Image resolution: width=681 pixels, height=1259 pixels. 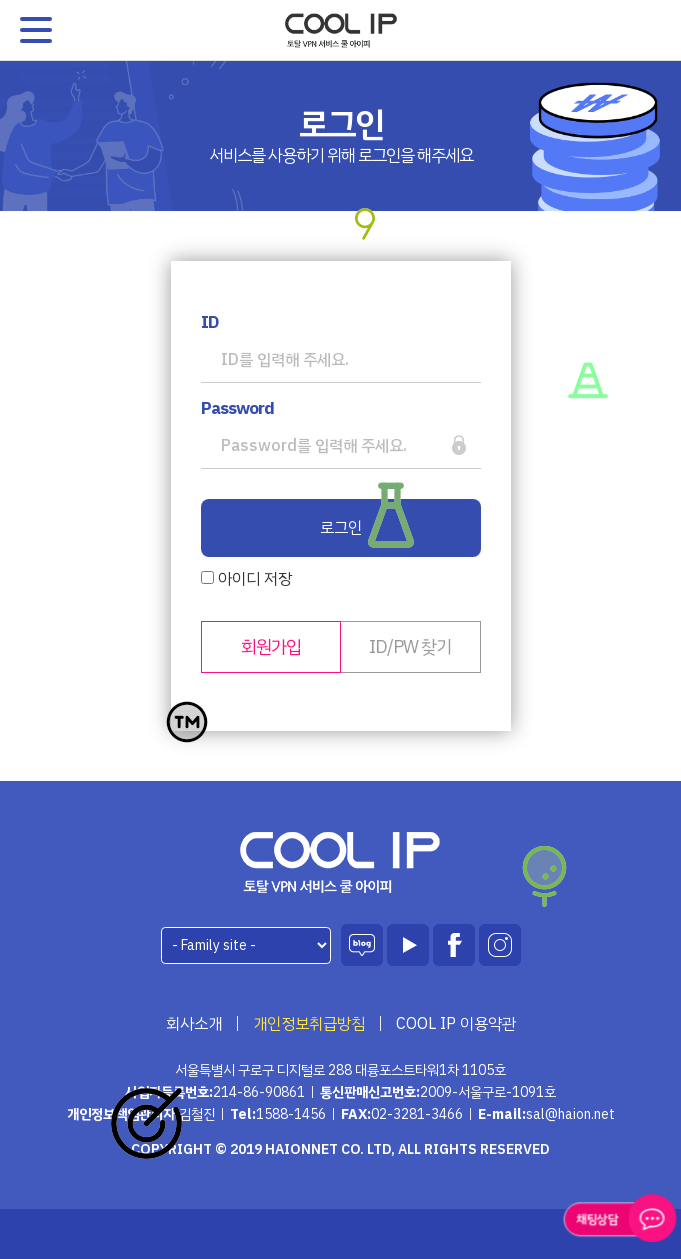 I want to click on access golf-related features or content, so click(x=544, y=875).